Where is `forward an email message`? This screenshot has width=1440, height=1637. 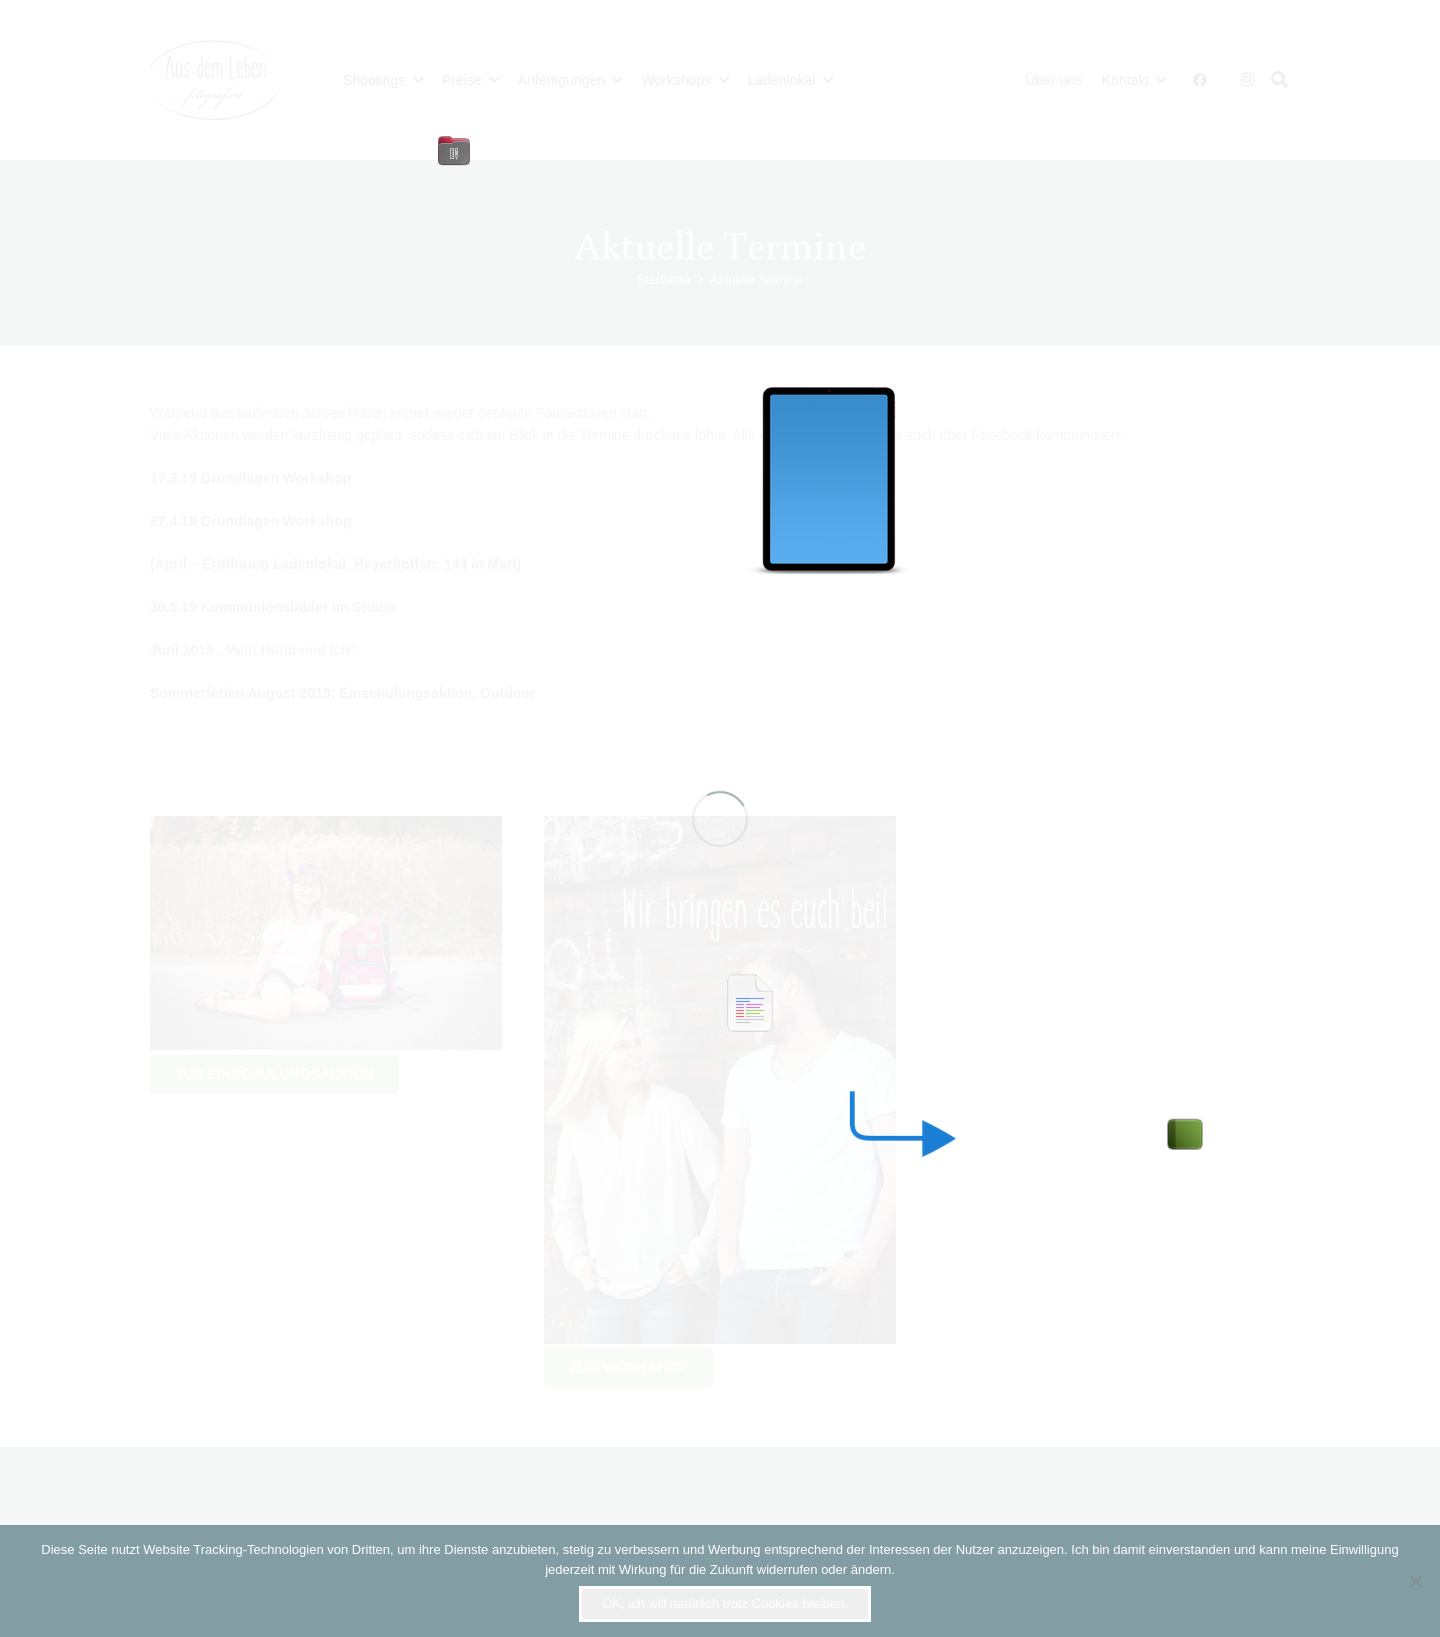 forward an email message is located at coordinates (904, 1123).